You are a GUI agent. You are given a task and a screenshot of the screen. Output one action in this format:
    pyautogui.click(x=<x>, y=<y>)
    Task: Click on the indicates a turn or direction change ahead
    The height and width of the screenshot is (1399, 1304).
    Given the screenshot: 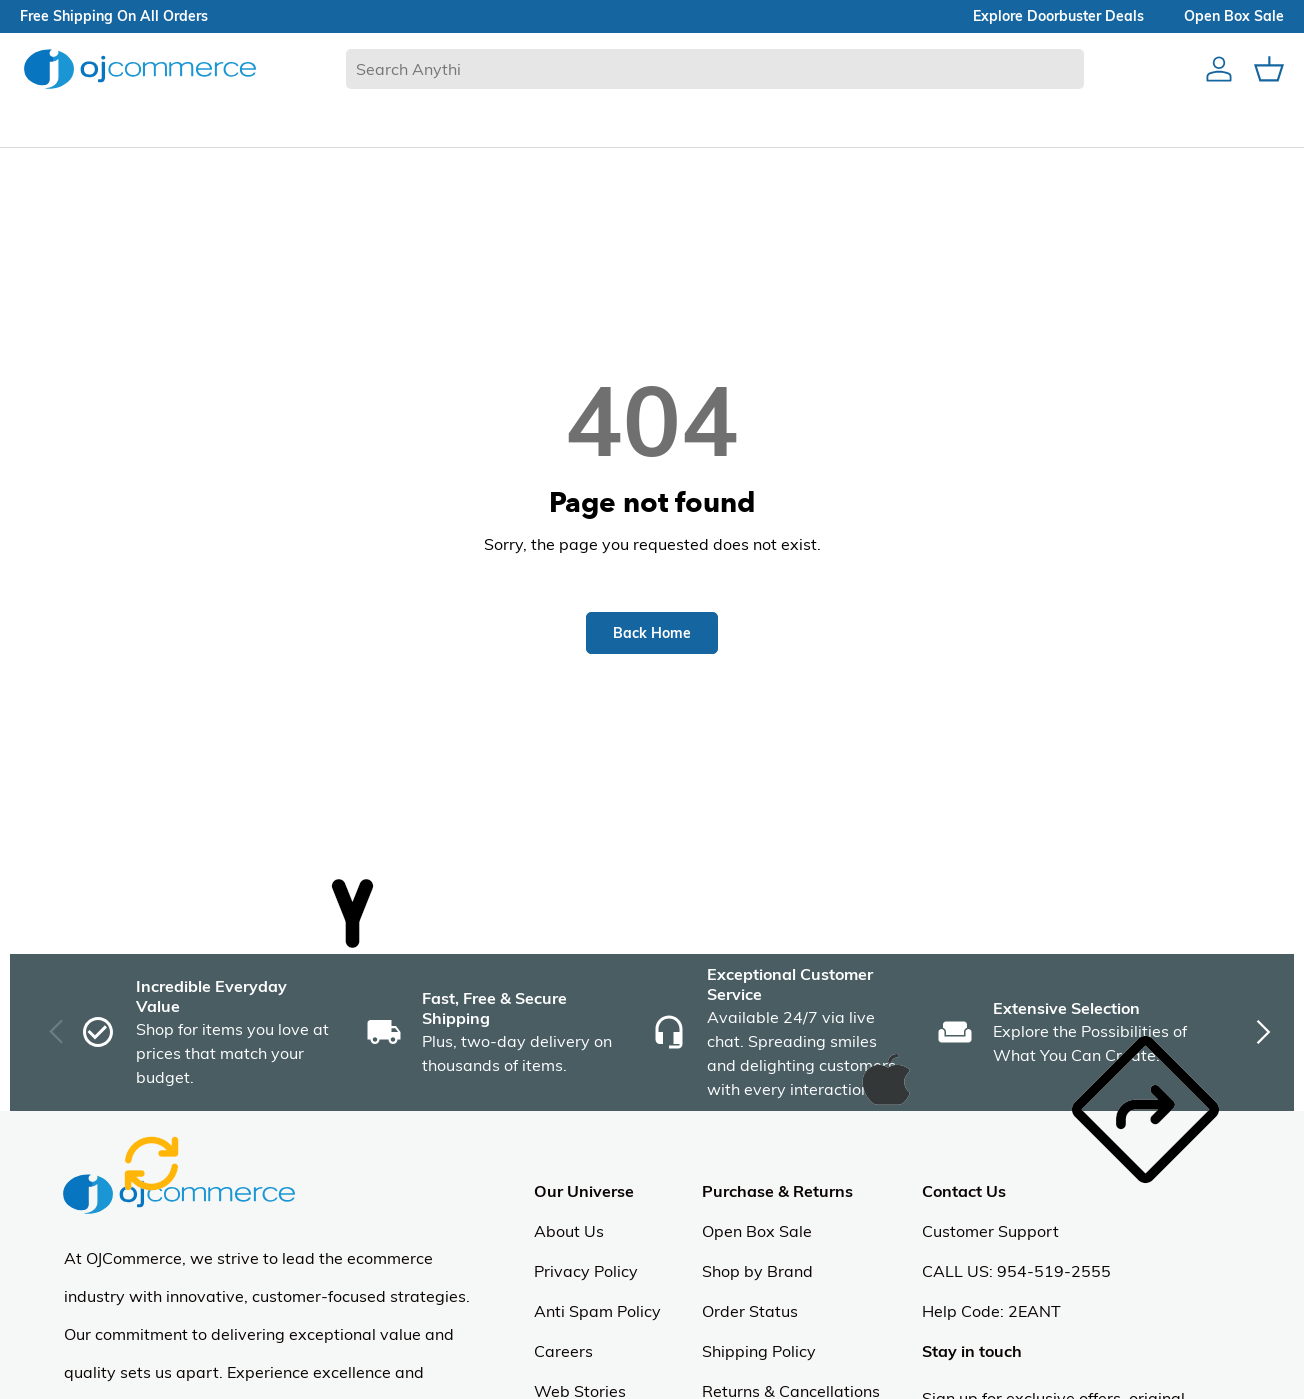 What is the action you would take?
    pyautogui.click(x=1145, y=1109)
    